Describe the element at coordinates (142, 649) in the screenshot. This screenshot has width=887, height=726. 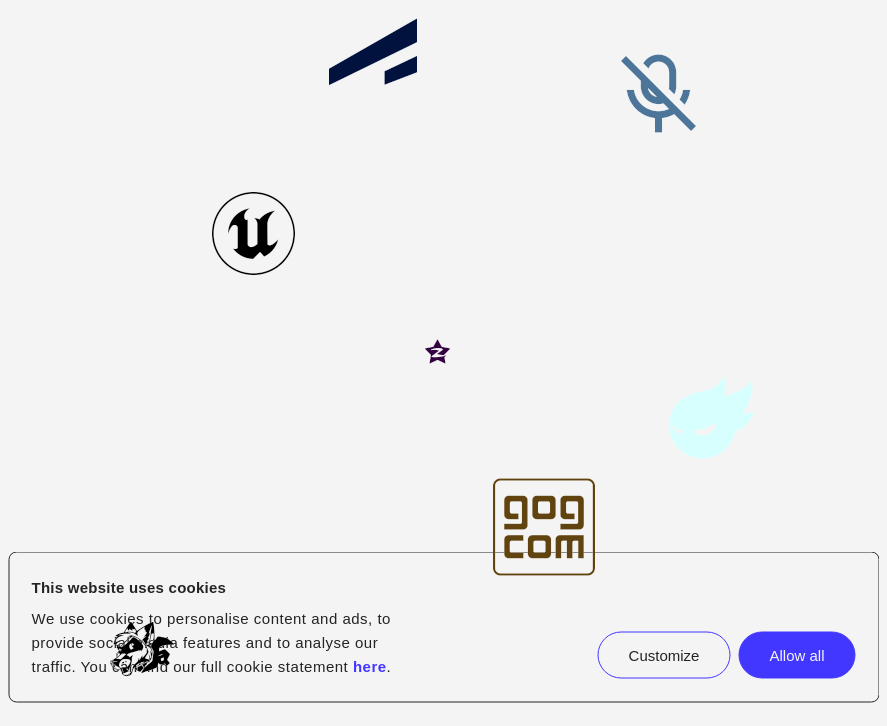
I see `visit furaffinity website` at that location.